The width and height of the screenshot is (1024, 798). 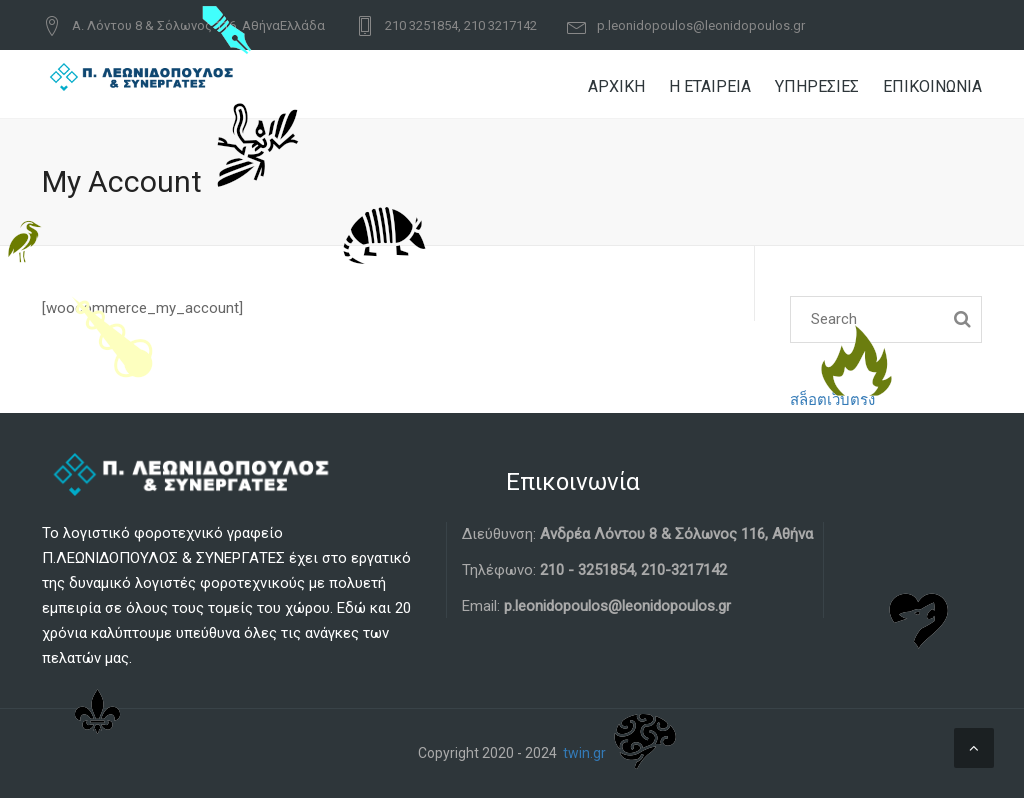 I want to click on equip or select a beam weapon, so click(x=112, y=337).